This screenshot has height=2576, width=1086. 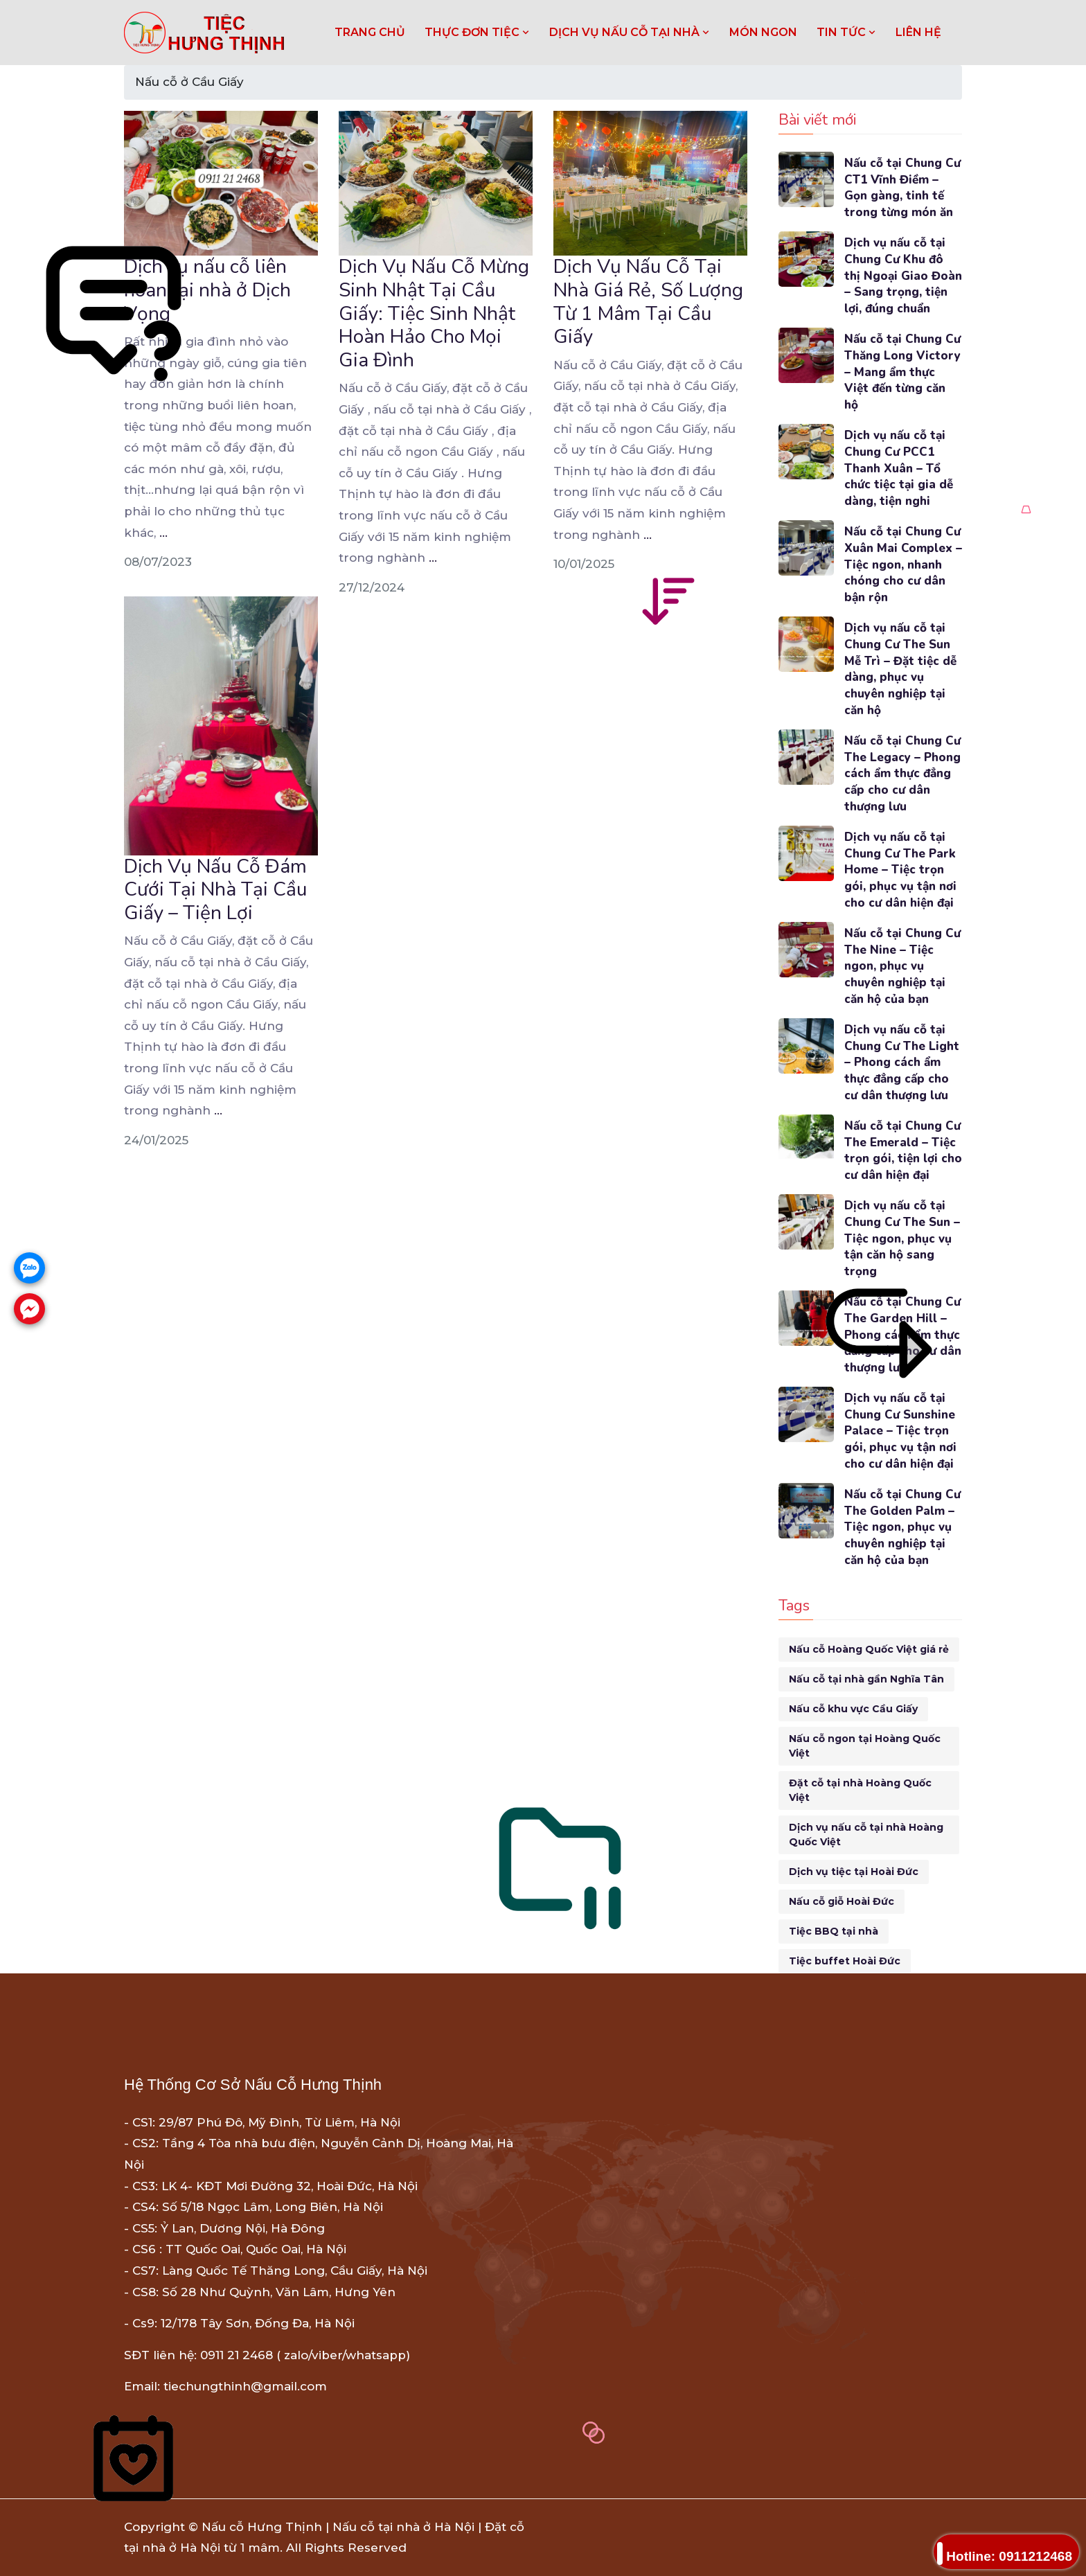 I want to click on access help or FAQ chat, so click(x=114, y=307).